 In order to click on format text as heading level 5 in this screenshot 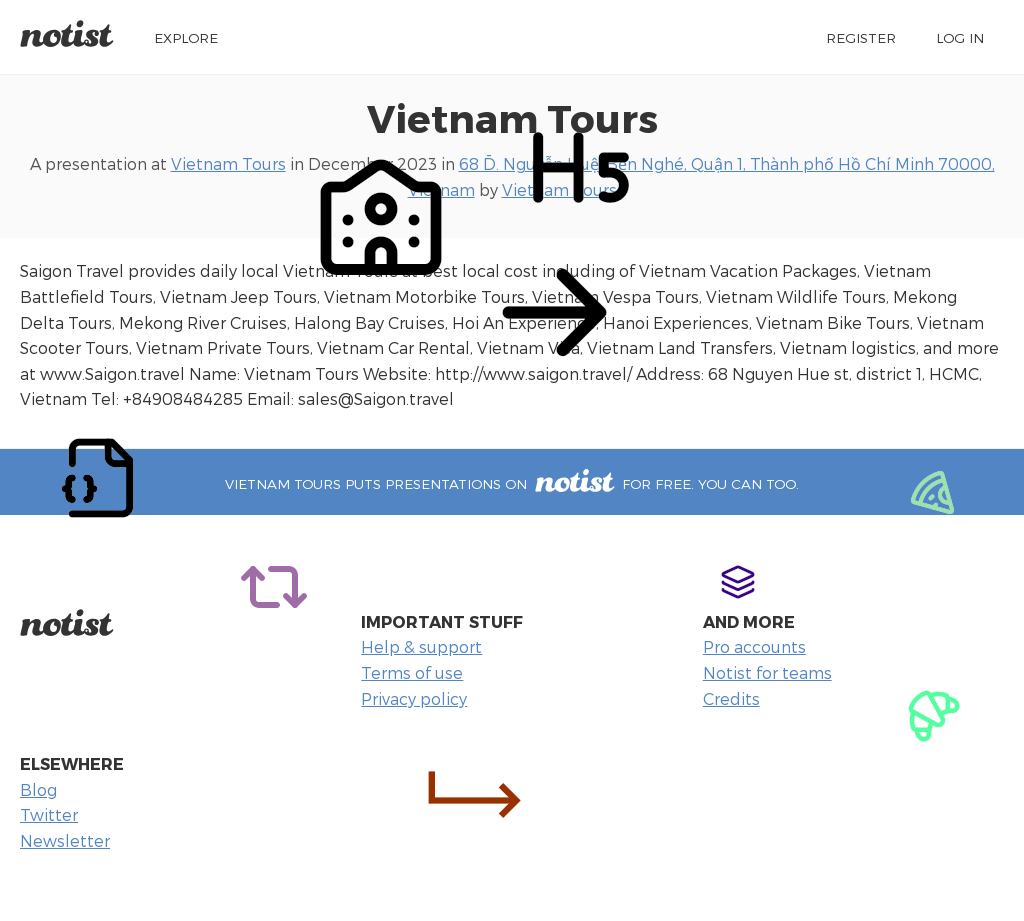, I will do `click(578, 167)`.